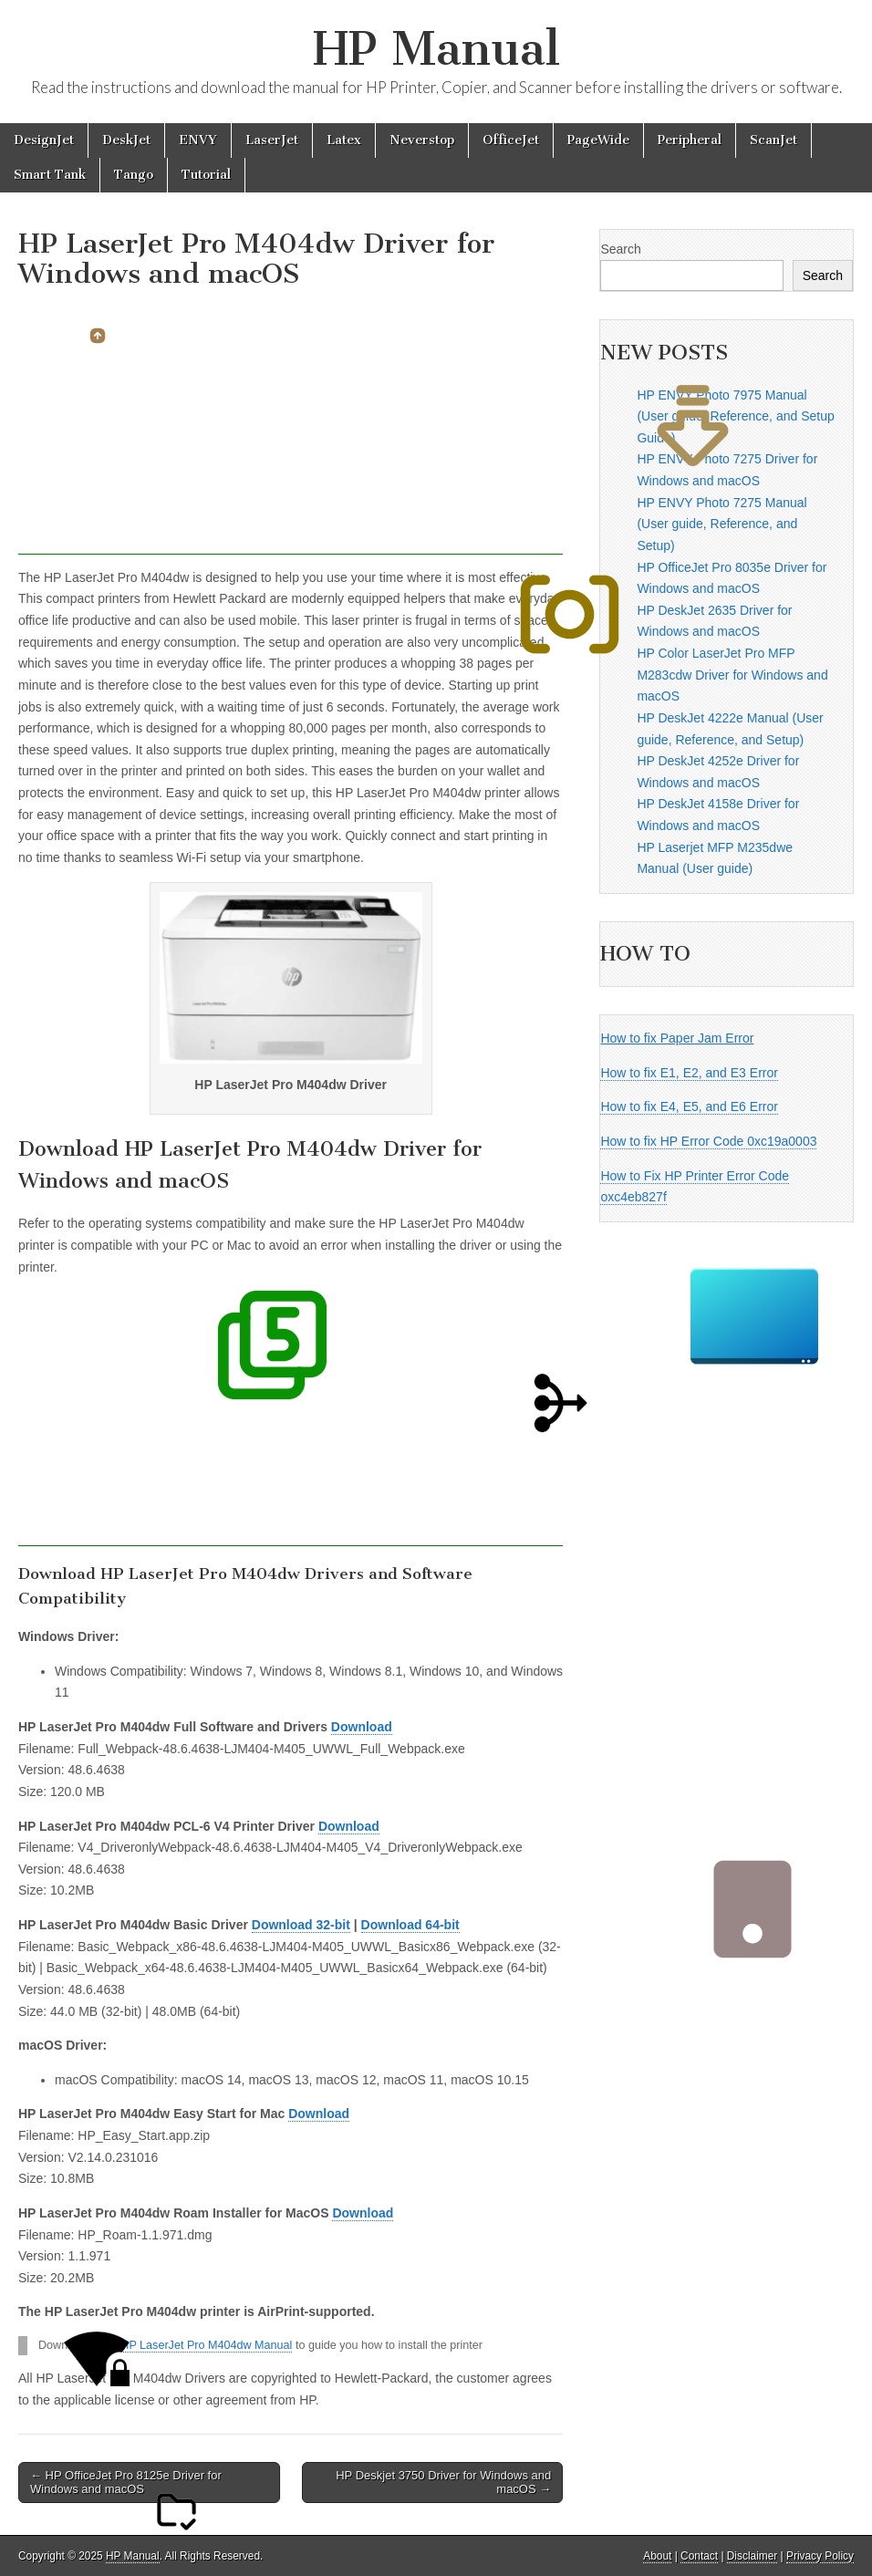  What do you see at coordinates (569, 614) in the screenshot?
I see `access camera or photo capture settings` at bounding box center [569, 614].